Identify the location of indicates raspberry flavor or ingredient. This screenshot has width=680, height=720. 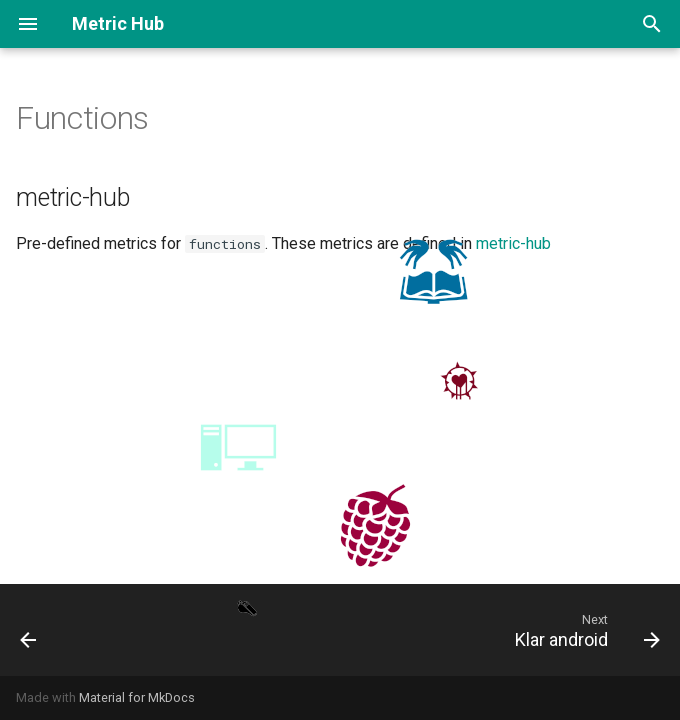
(375, 525).